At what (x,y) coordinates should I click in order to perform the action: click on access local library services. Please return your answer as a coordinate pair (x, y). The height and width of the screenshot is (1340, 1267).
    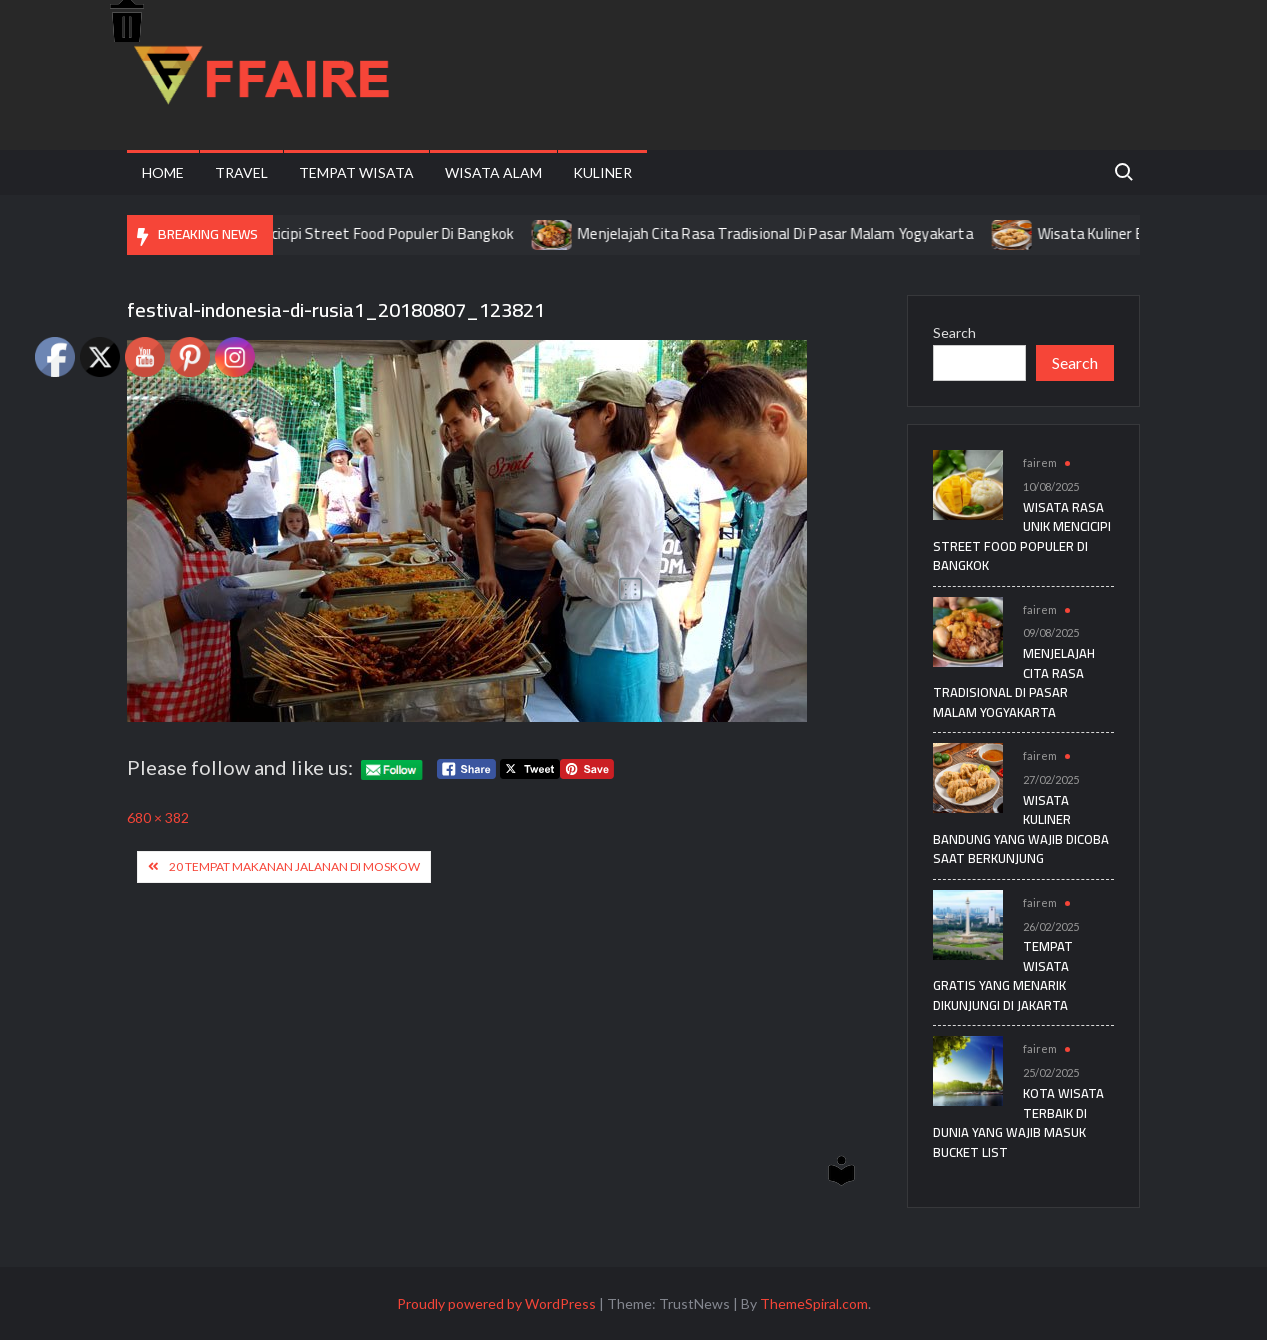
    Looking at the image, I should click on (841, 1170).